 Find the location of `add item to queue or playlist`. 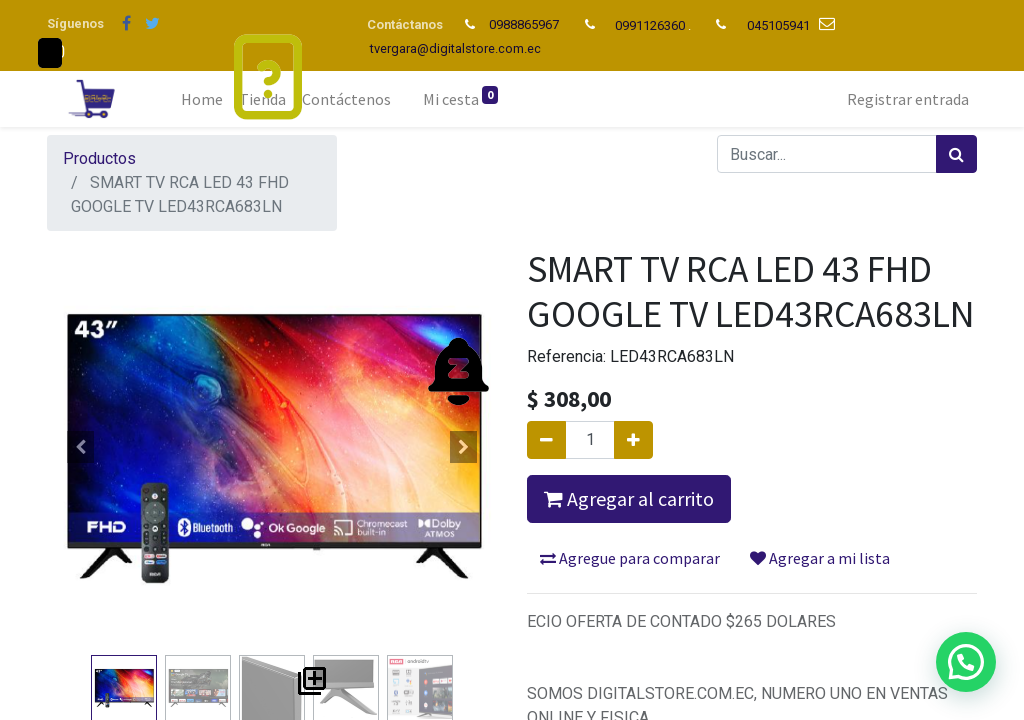

add item to queue or playlist is located at coordinates (312, 681).